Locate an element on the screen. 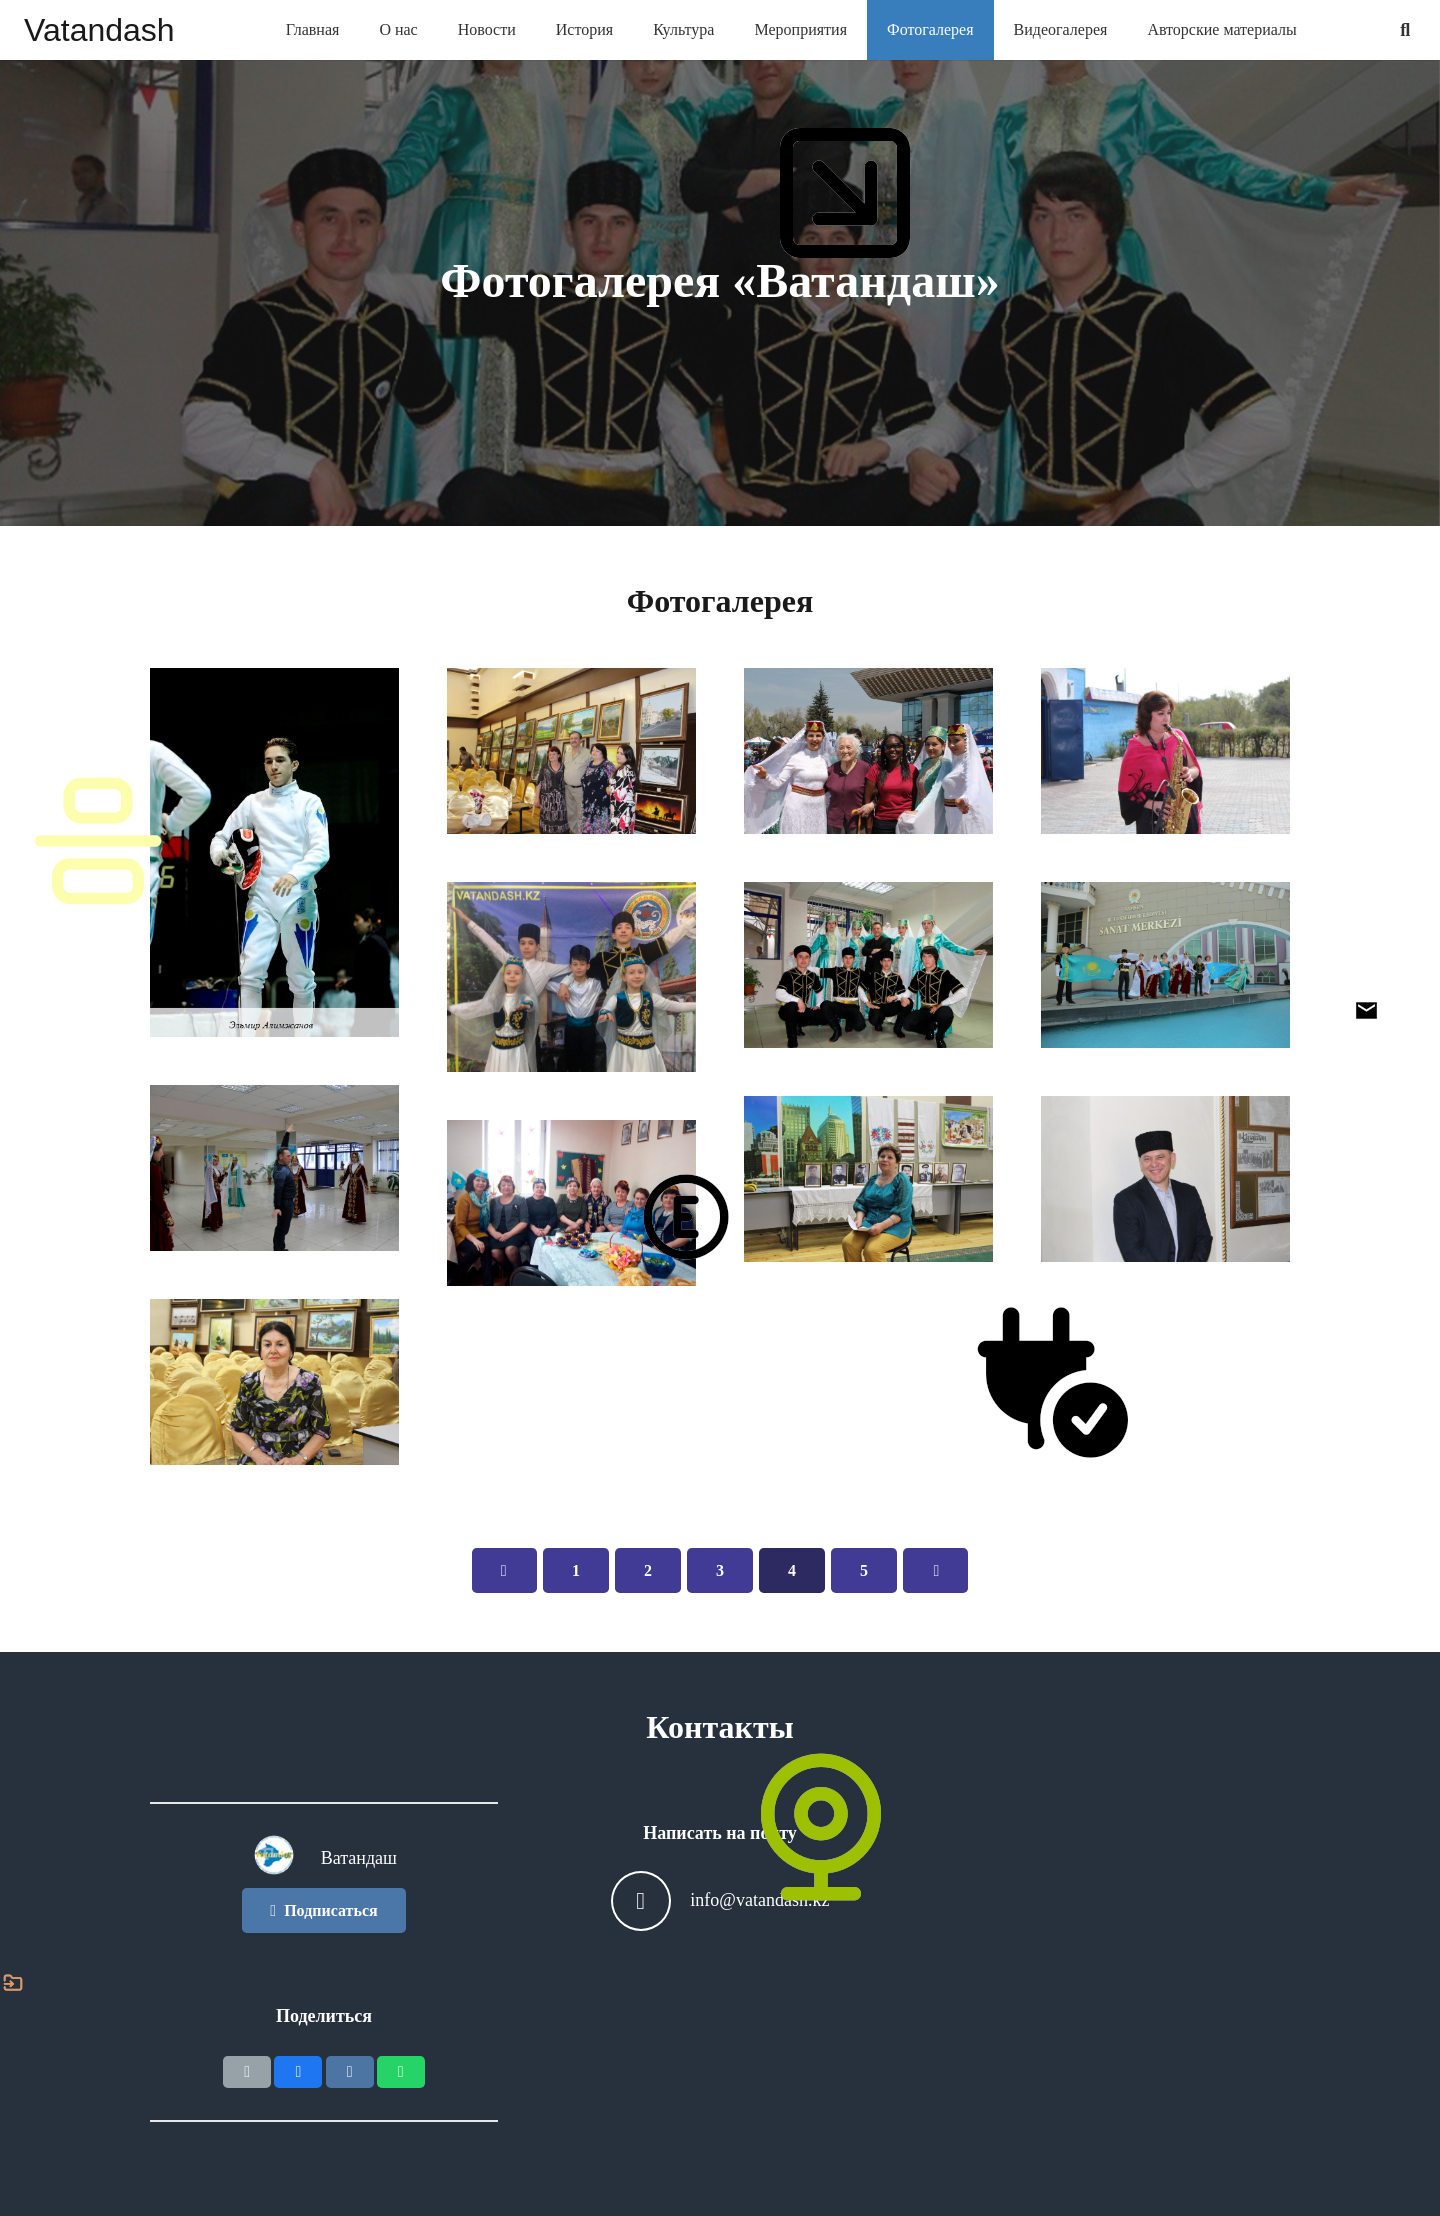 Image resolution: width=1440 pixels, height=2216 pixels. move or drag item to bottom-right is located at coordinates (845, 193).